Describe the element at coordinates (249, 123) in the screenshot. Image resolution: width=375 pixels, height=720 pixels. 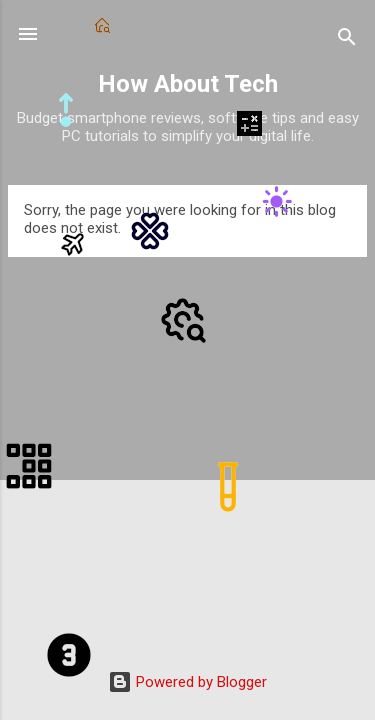
I see `open calculator app` at that location.